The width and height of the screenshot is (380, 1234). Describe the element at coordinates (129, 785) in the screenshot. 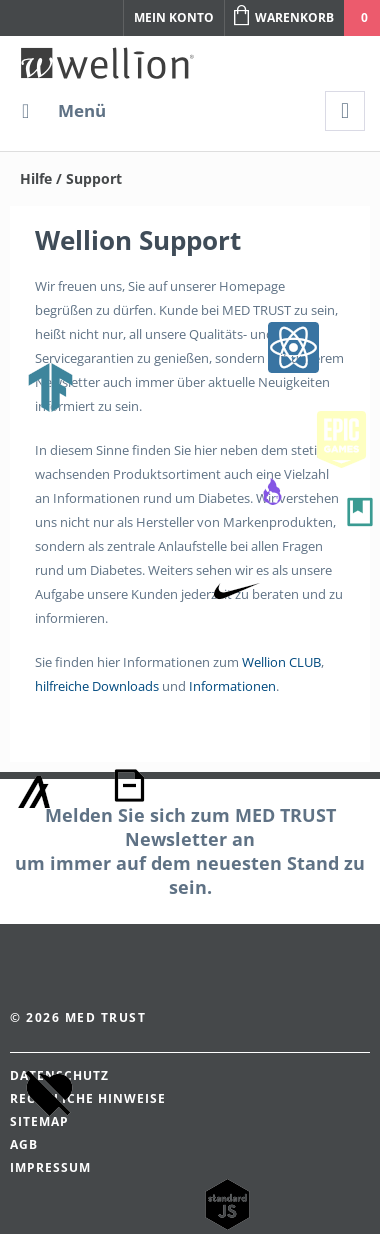

I see `reduce or compress file size` at that location.